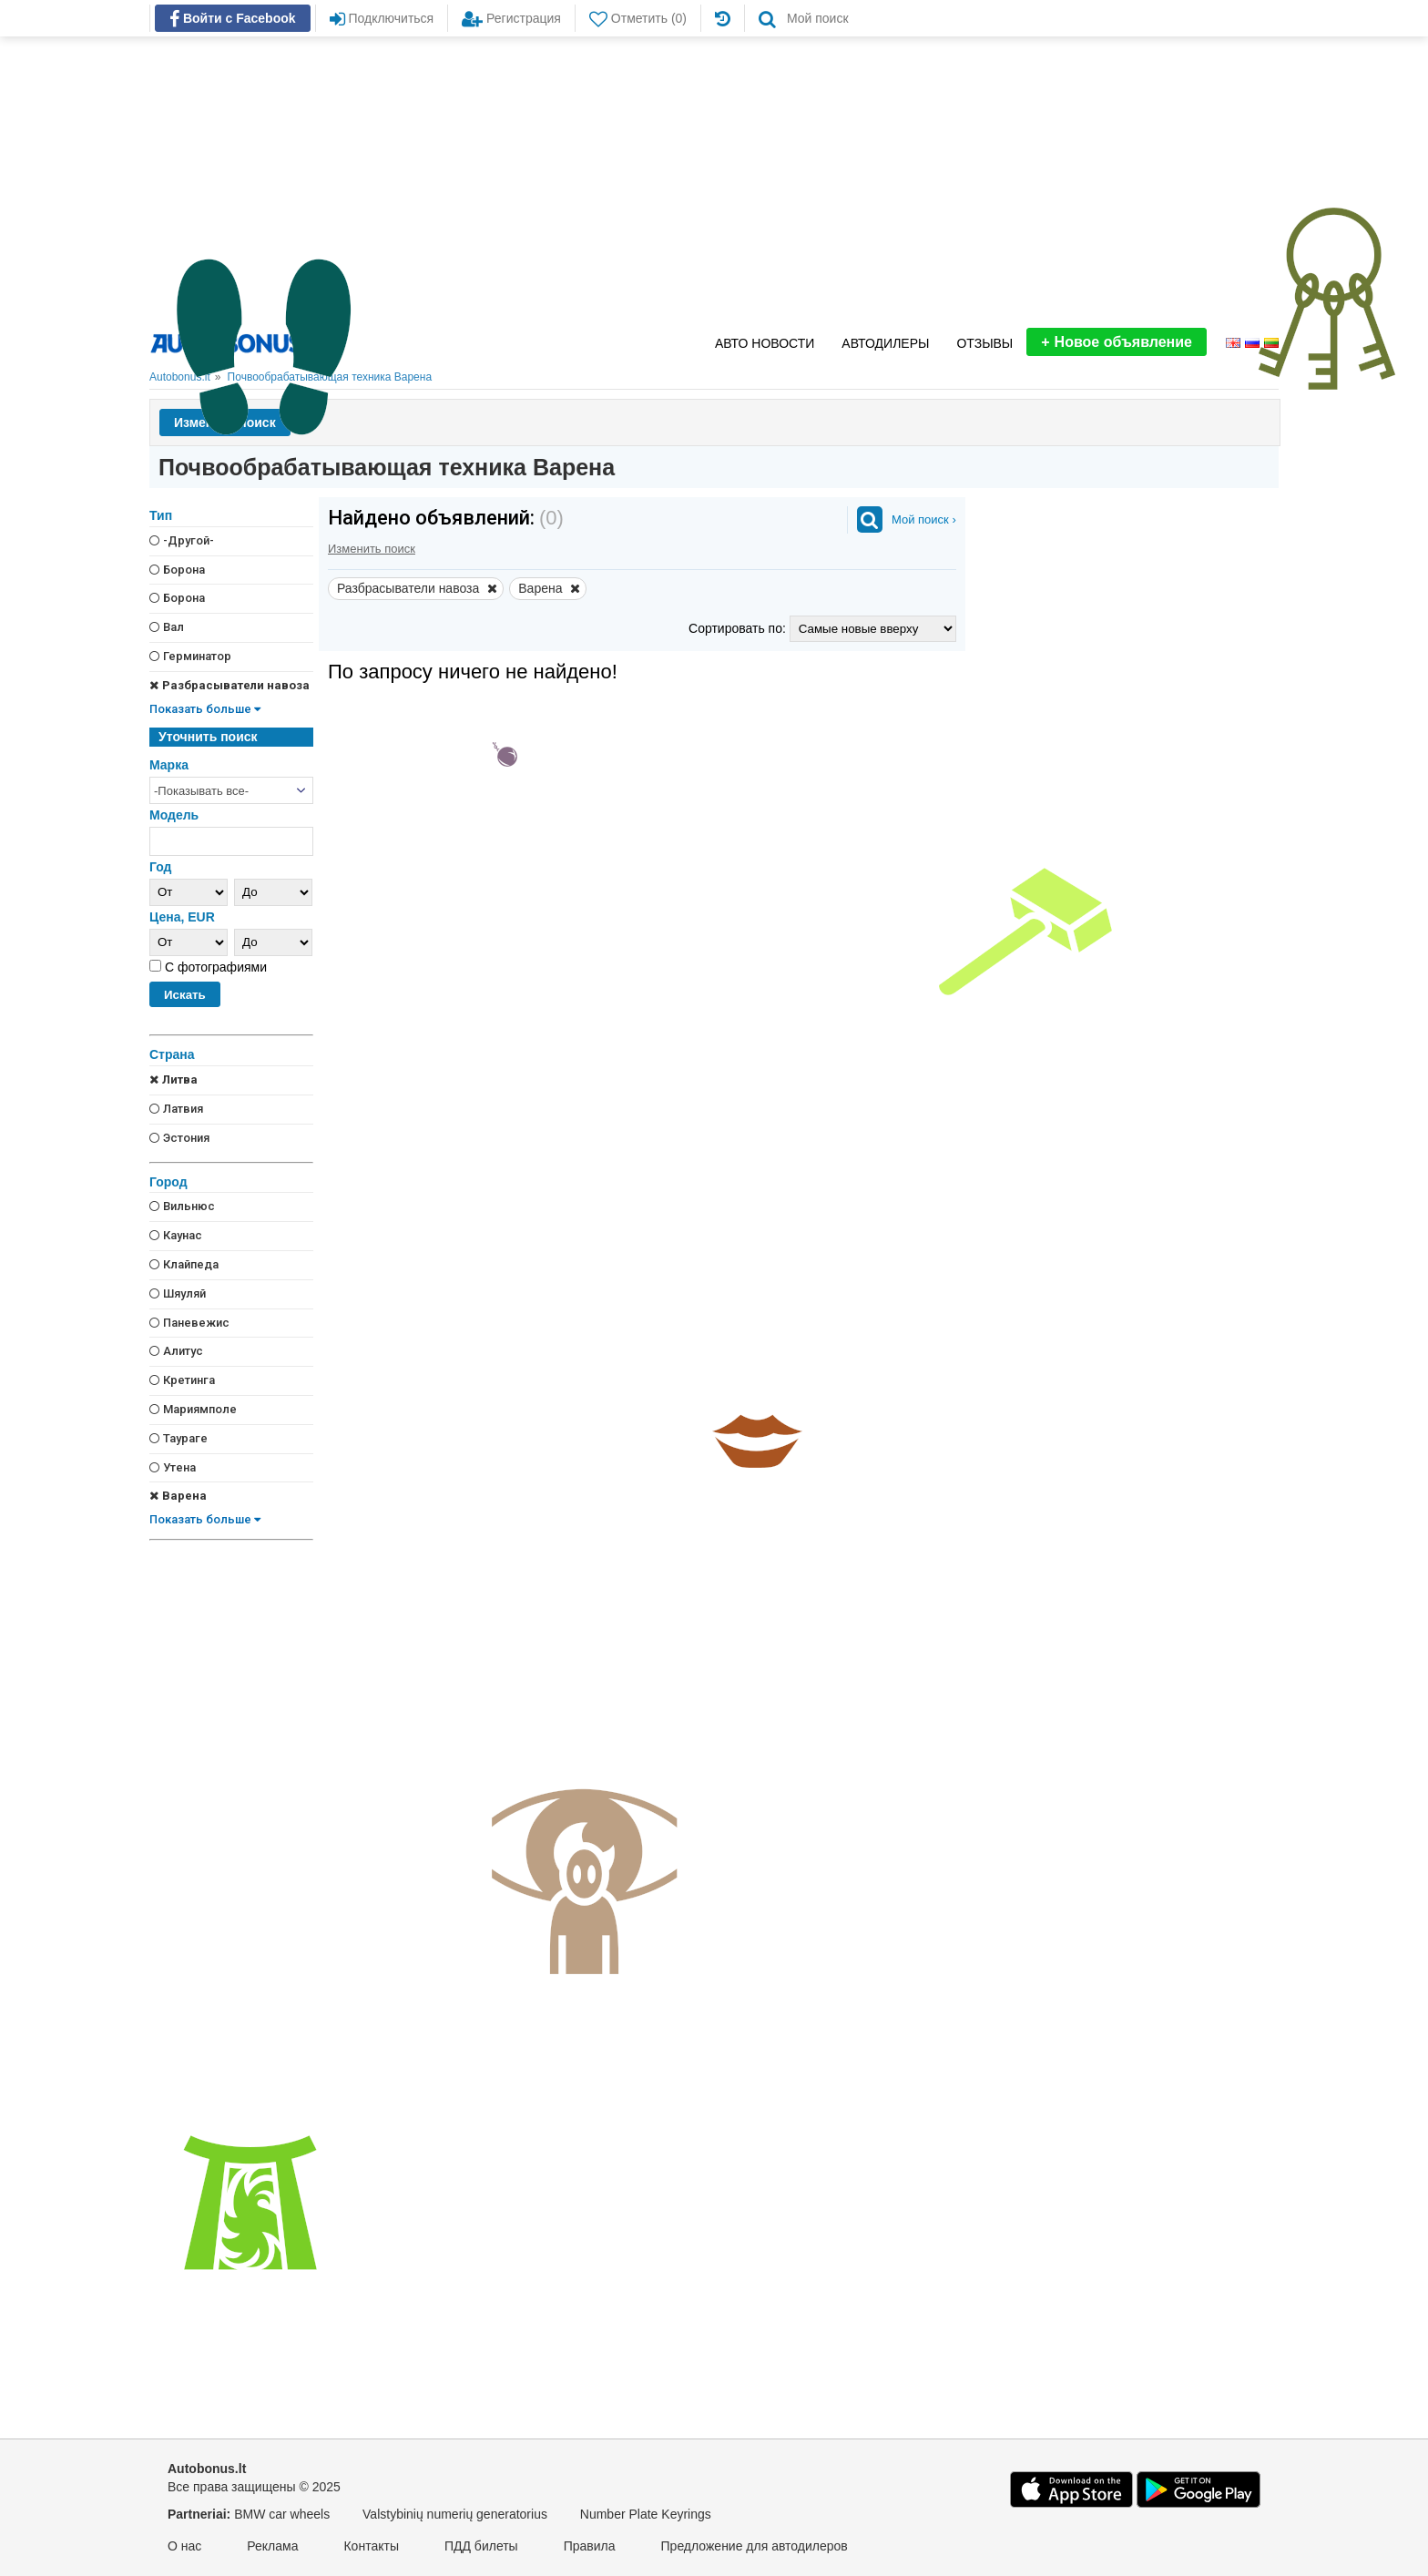  I want to click on demolish or destroy an item, so click(505, 754).